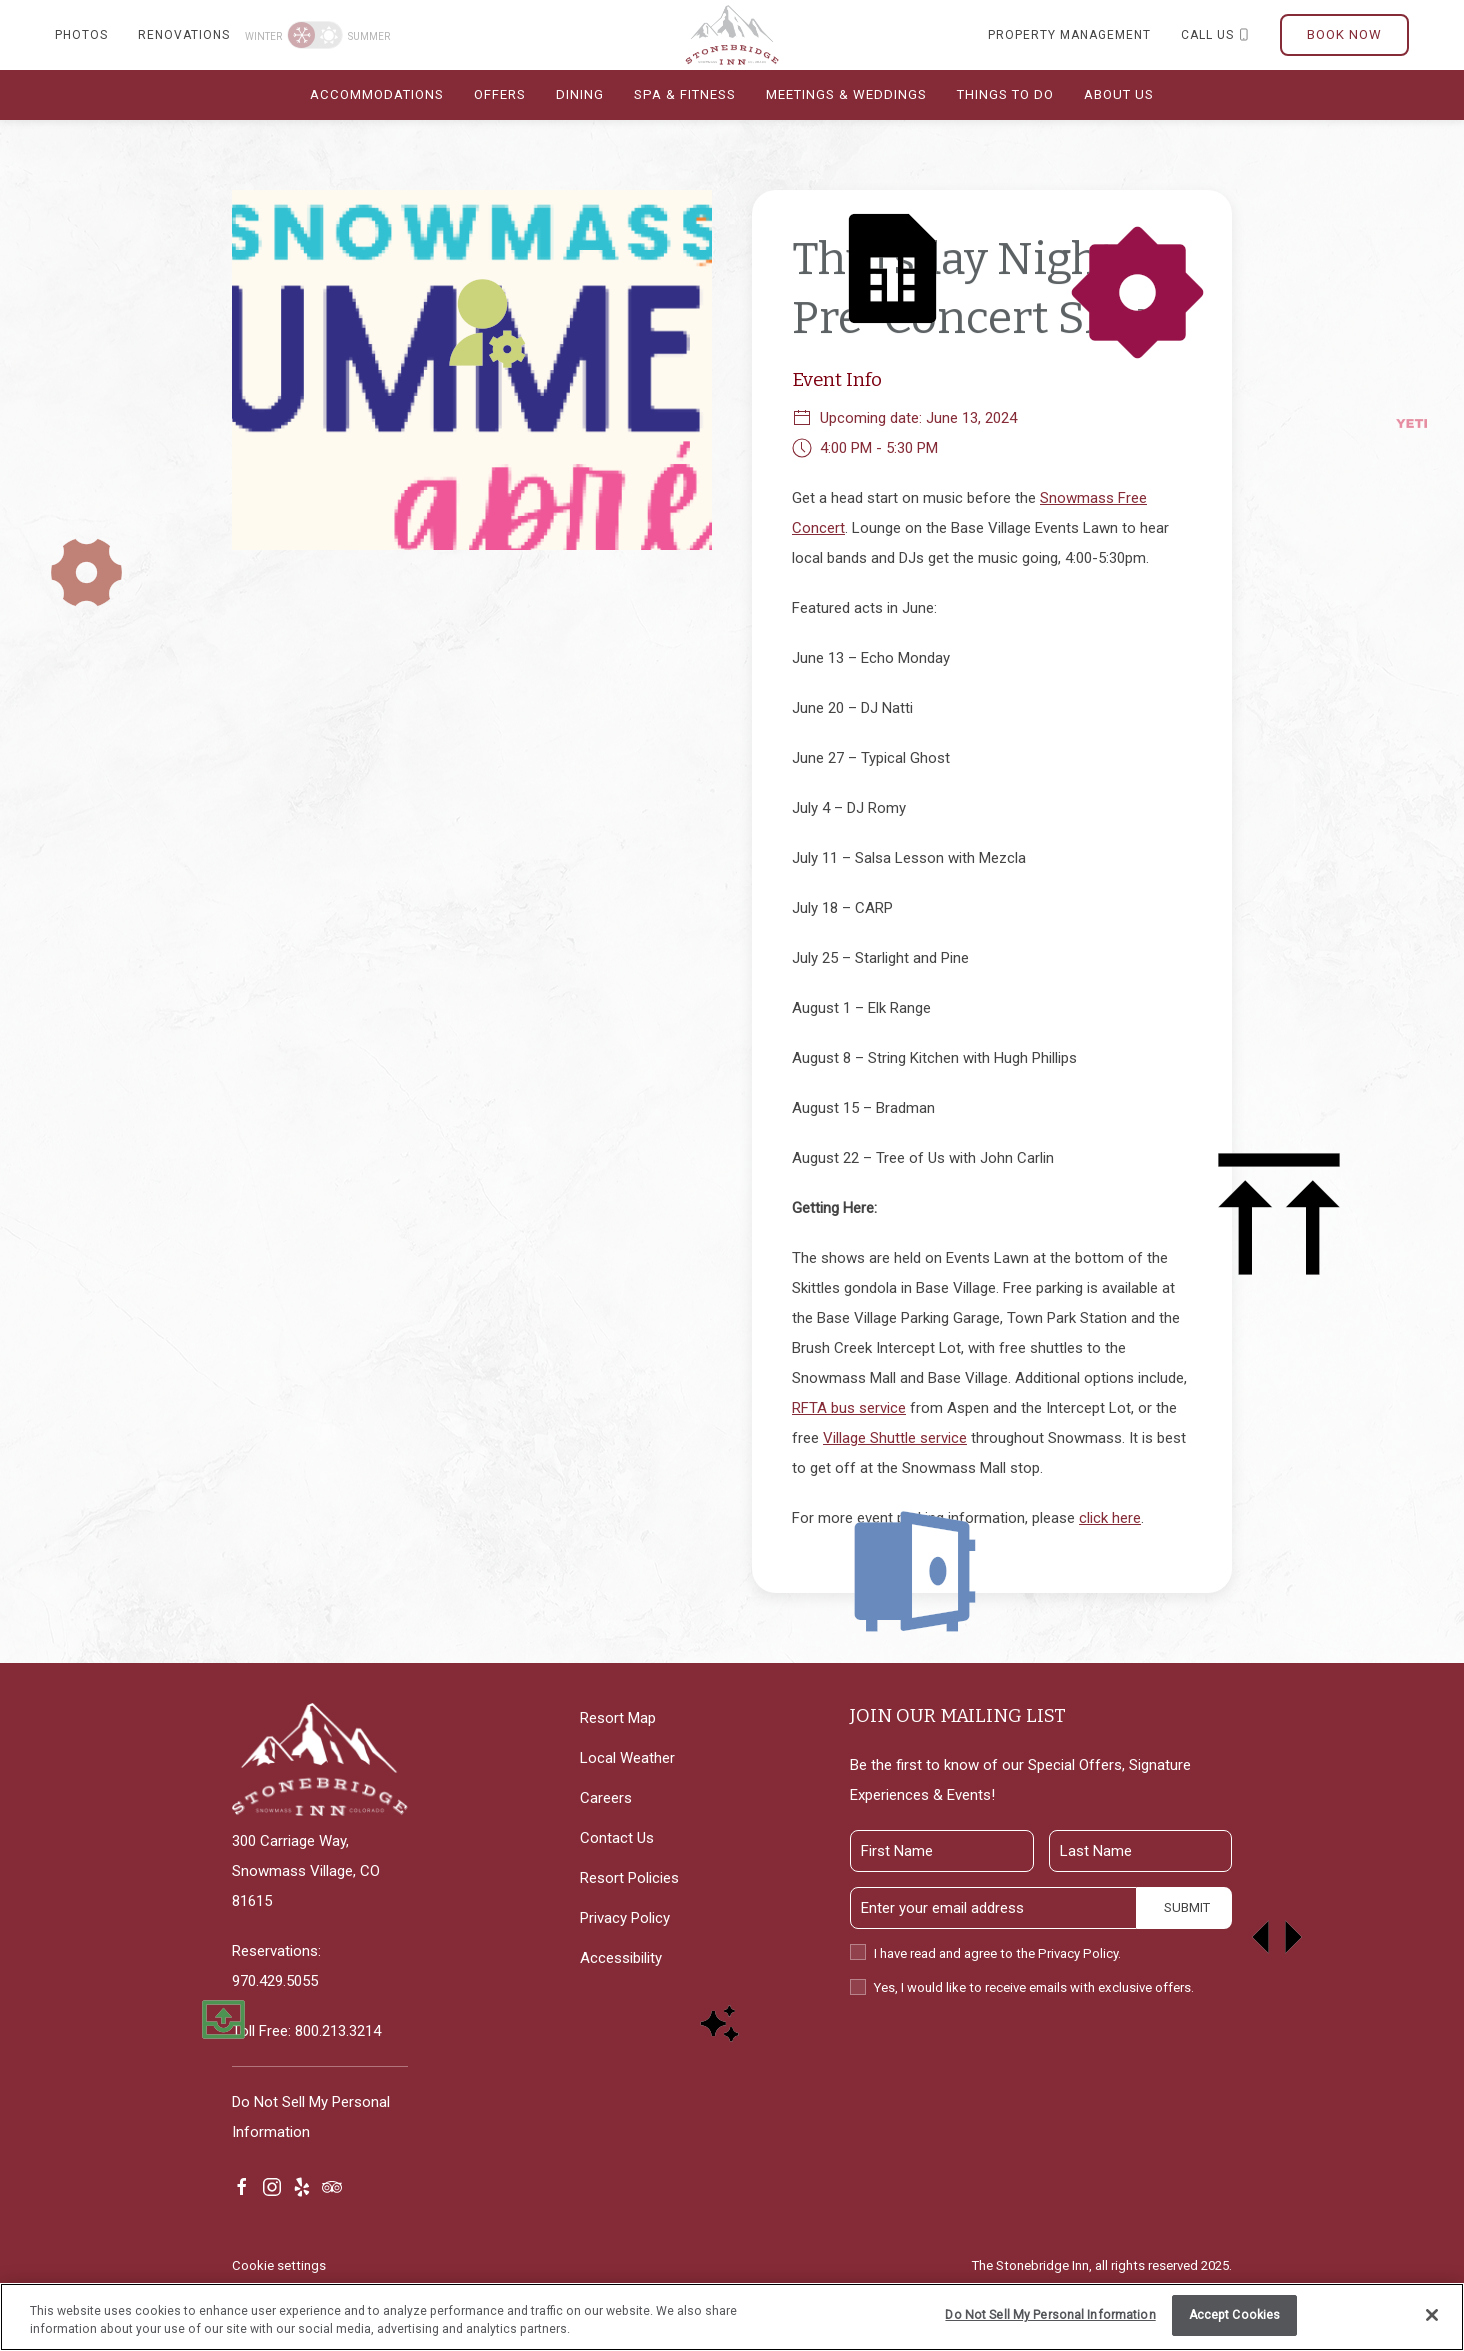  I want to click on indicates AI-generated or enhanced content, so click(720, 2023).